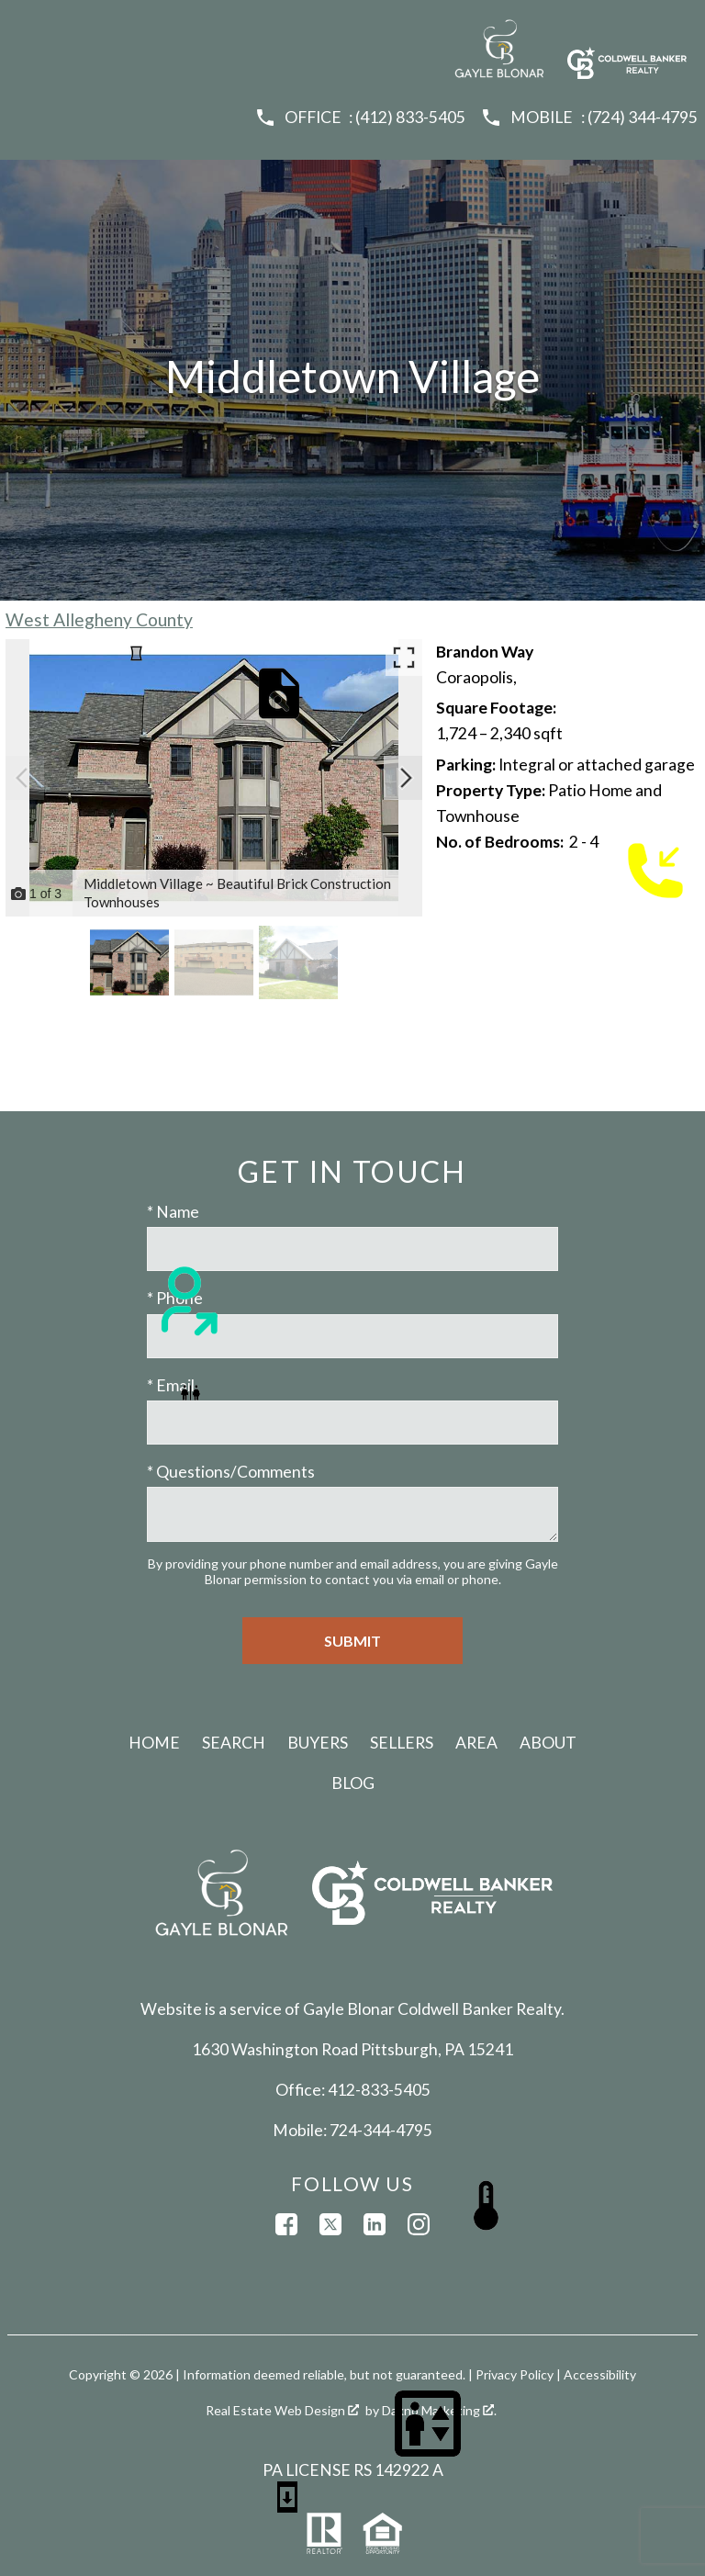 Image resolution: width=705 pixels, height=2576 pixels. I want to click on switch to vertical panorama mode, so click(136, 653).